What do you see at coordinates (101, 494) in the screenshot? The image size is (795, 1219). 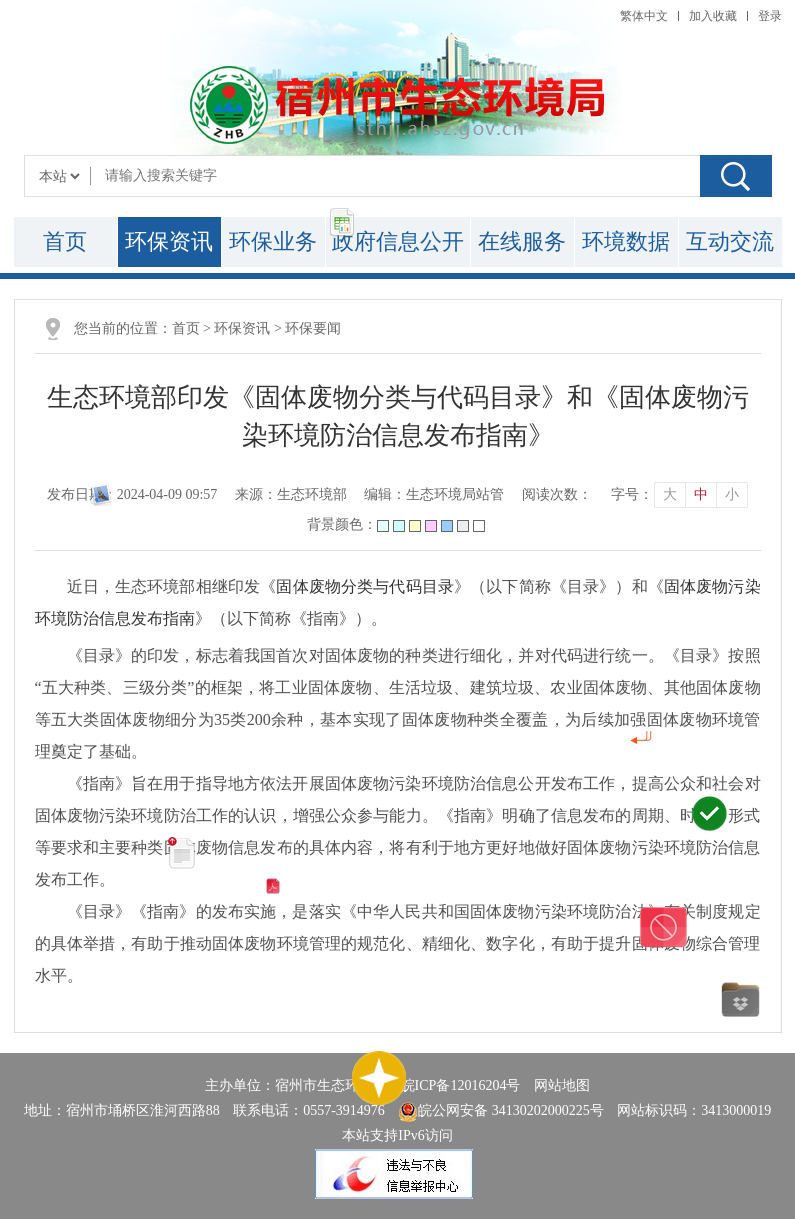 I see `open mail preferences or settings` at bounding box center [101, 494].